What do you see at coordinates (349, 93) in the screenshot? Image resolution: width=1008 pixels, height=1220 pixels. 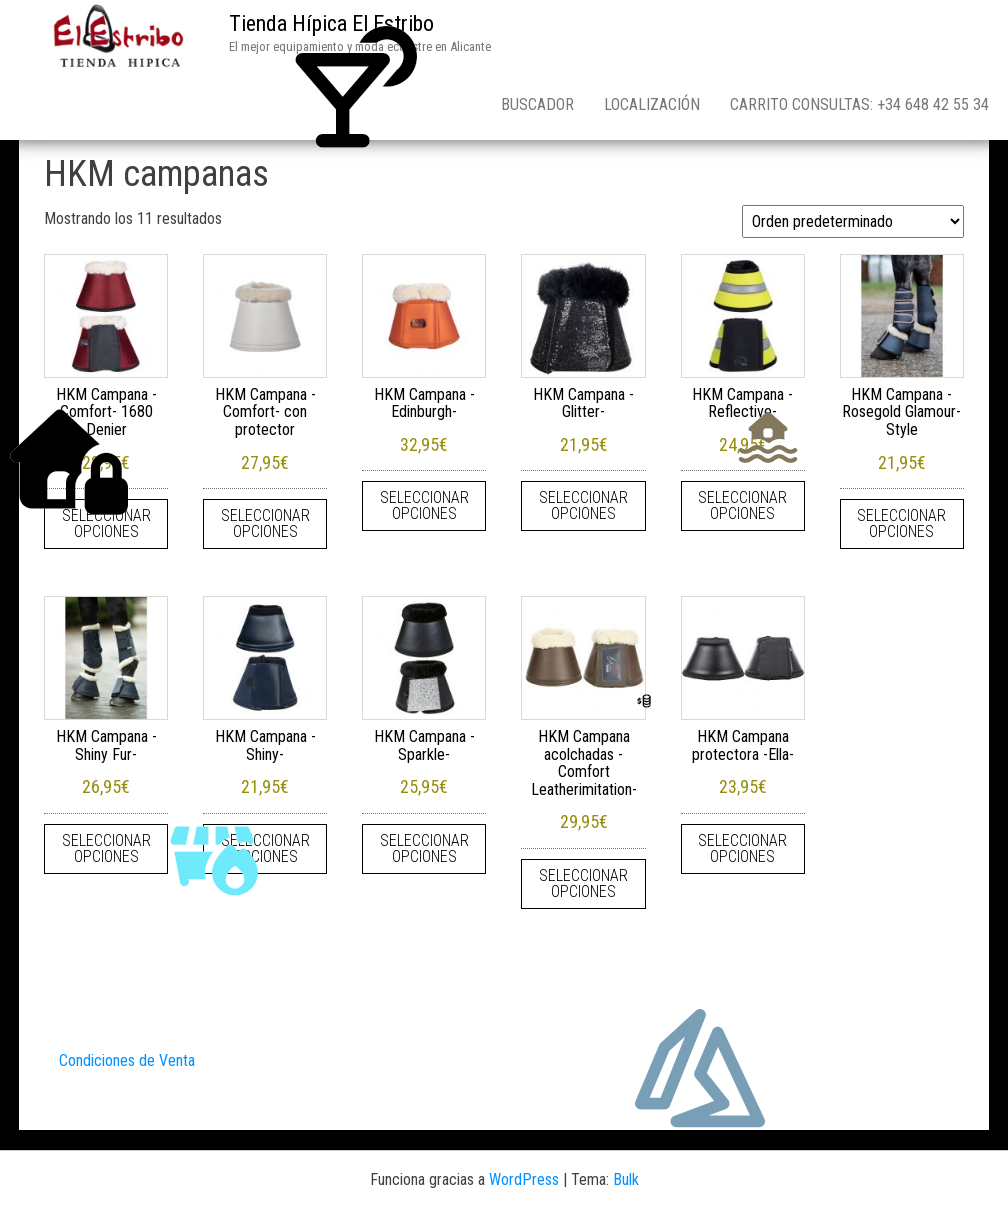 I see `browse cocktail recipes or drink menu` at bounding box center [349, 93].